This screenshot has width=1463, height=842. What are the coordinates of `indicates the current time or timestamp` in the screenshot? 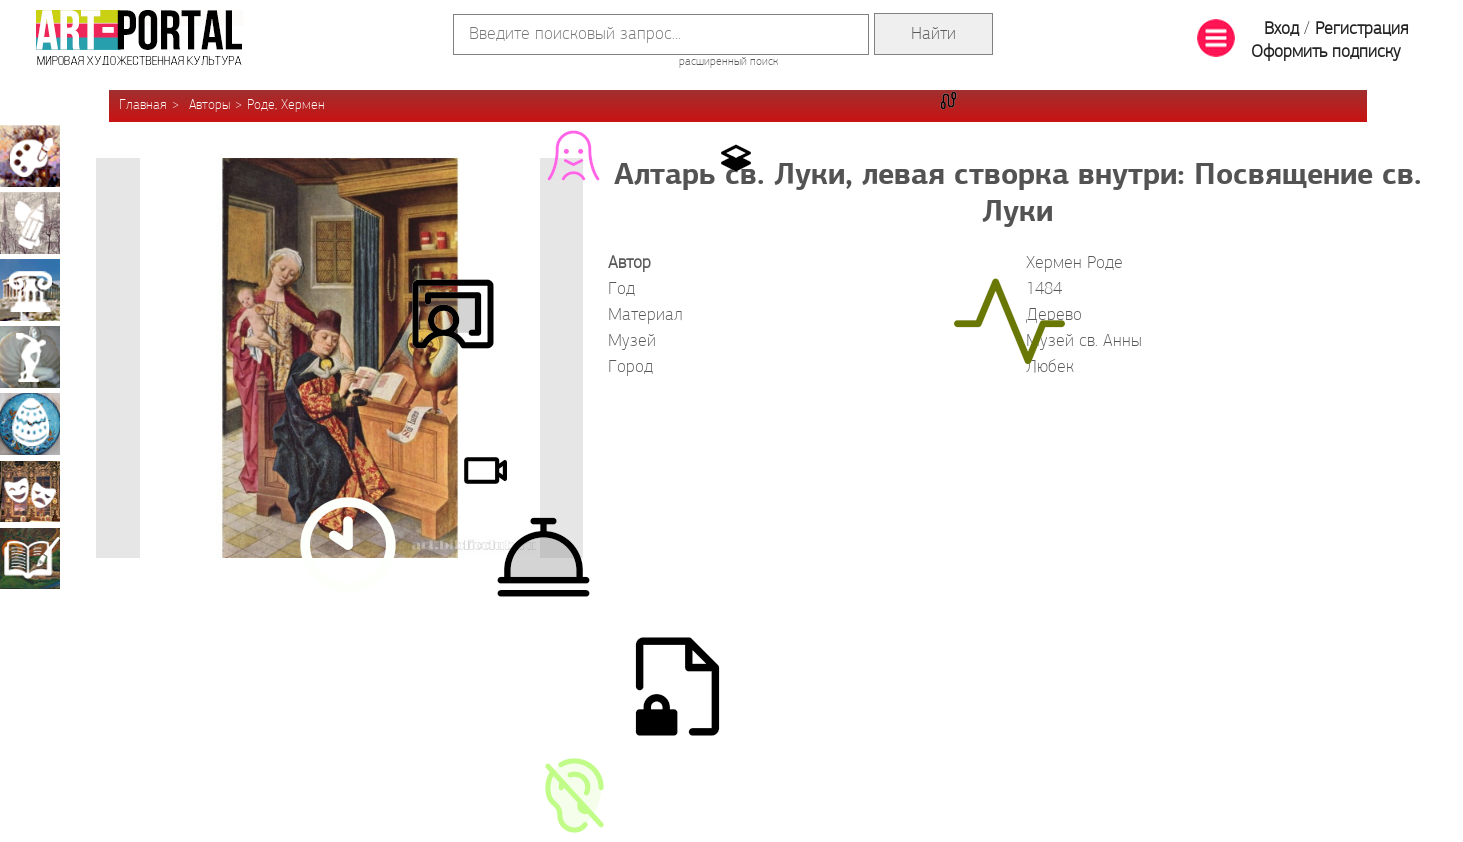 It's located at (348, 545).